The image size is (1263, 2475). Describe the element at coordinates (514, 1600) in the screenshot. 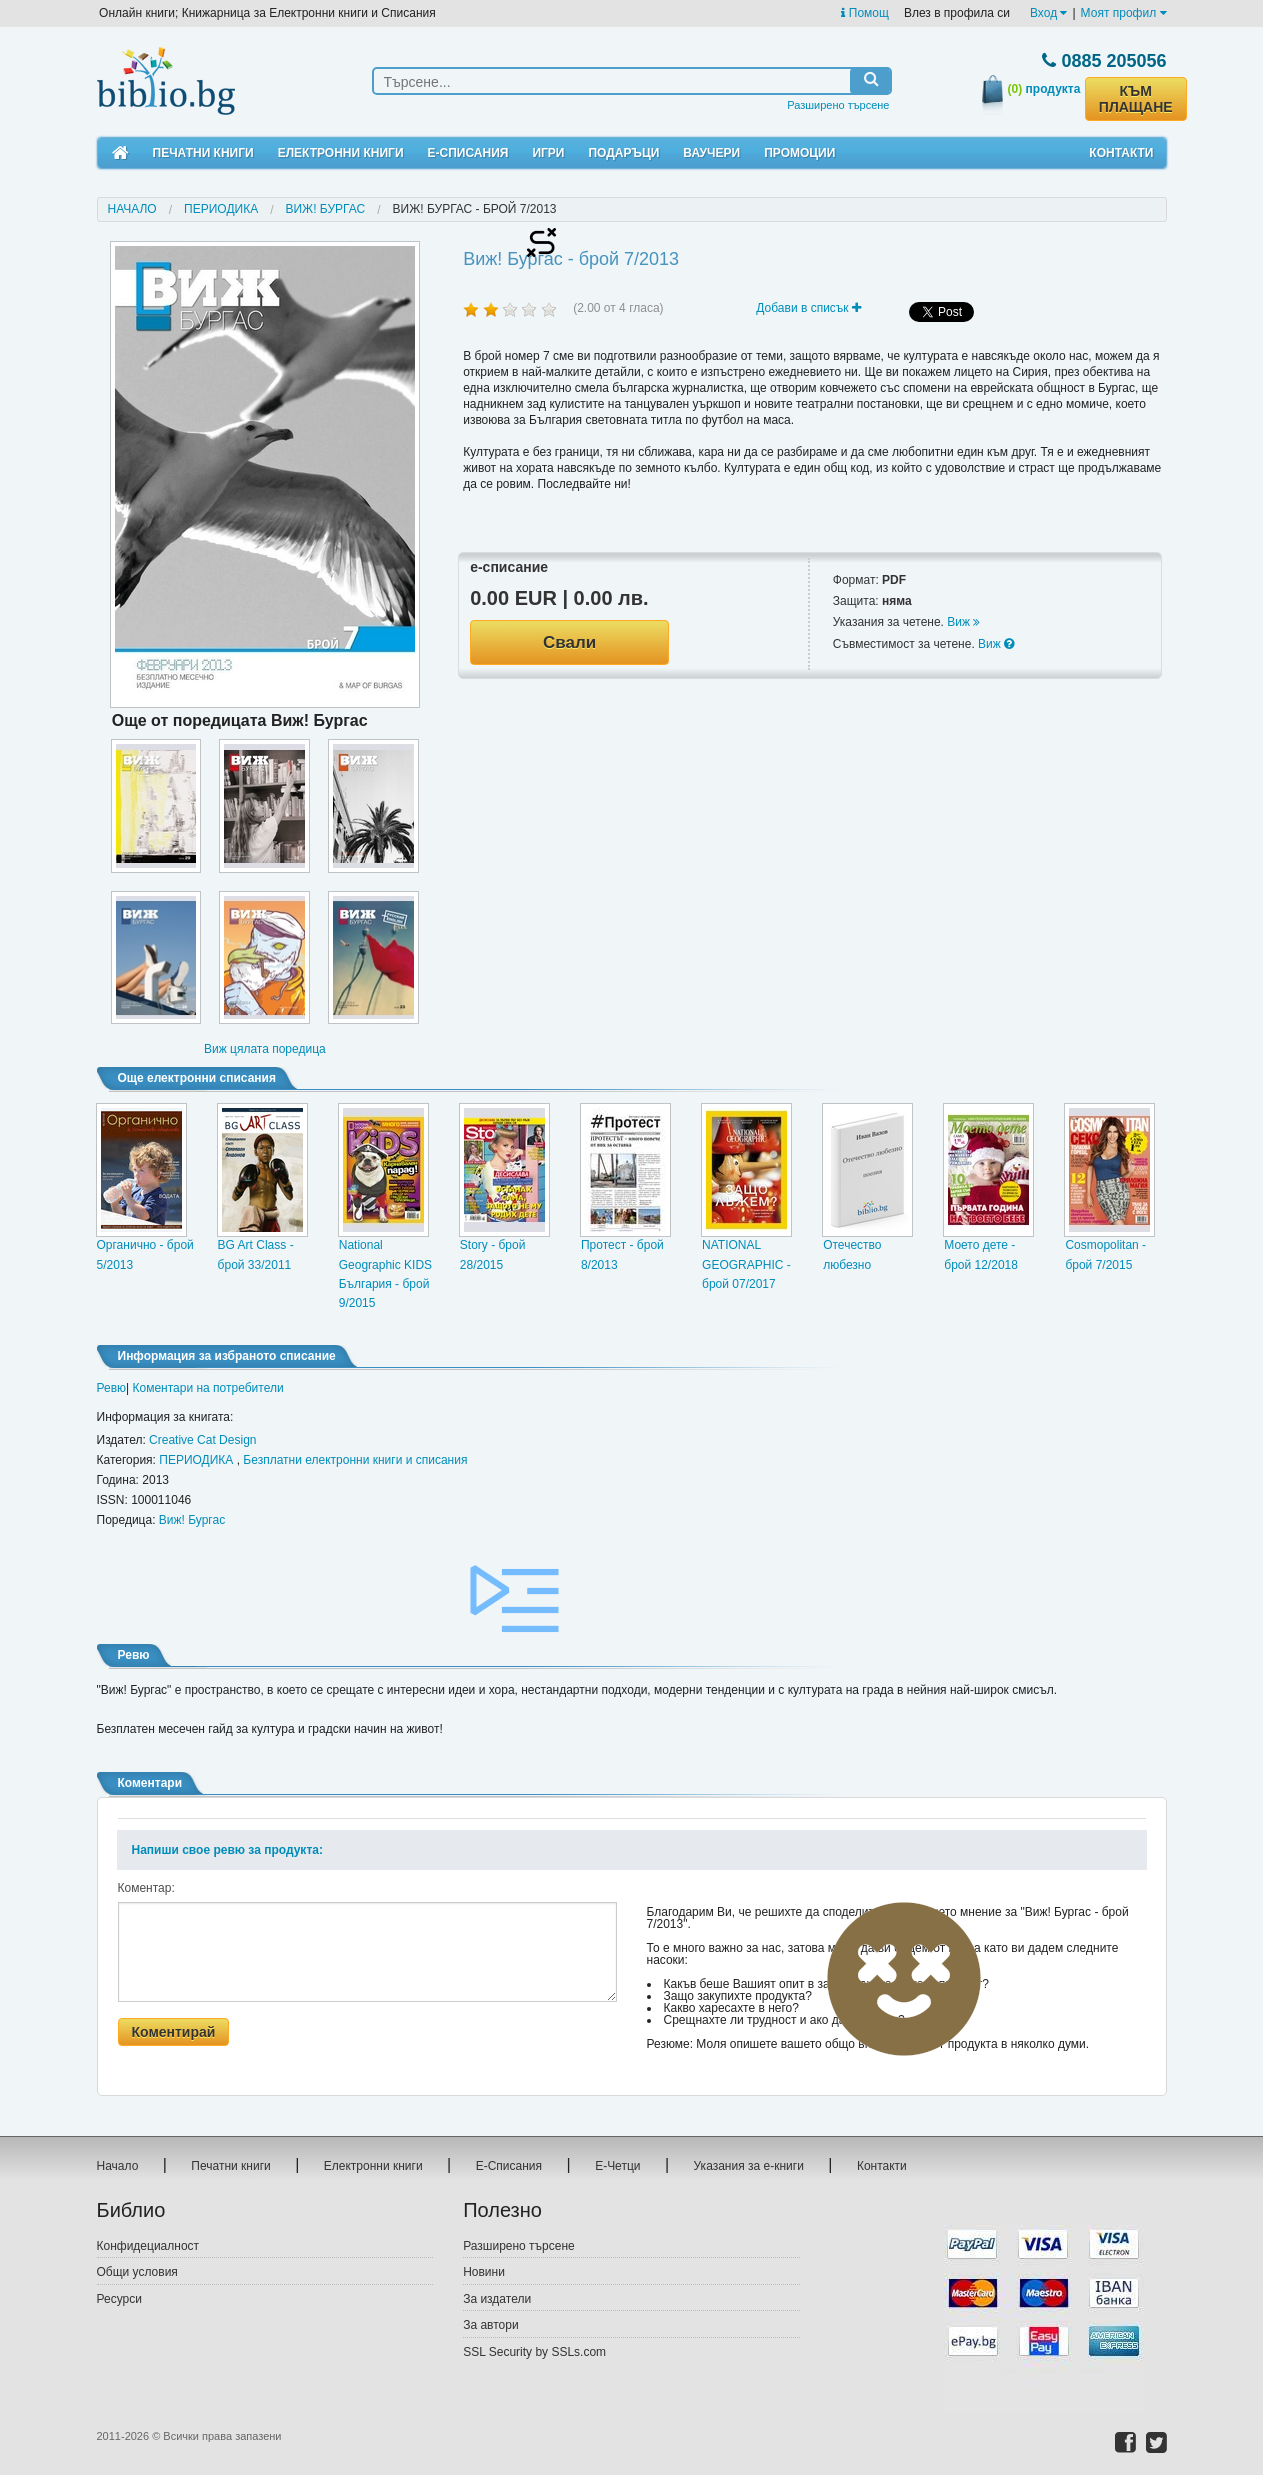

I see `step through code one line at a time during debugging` at that location.